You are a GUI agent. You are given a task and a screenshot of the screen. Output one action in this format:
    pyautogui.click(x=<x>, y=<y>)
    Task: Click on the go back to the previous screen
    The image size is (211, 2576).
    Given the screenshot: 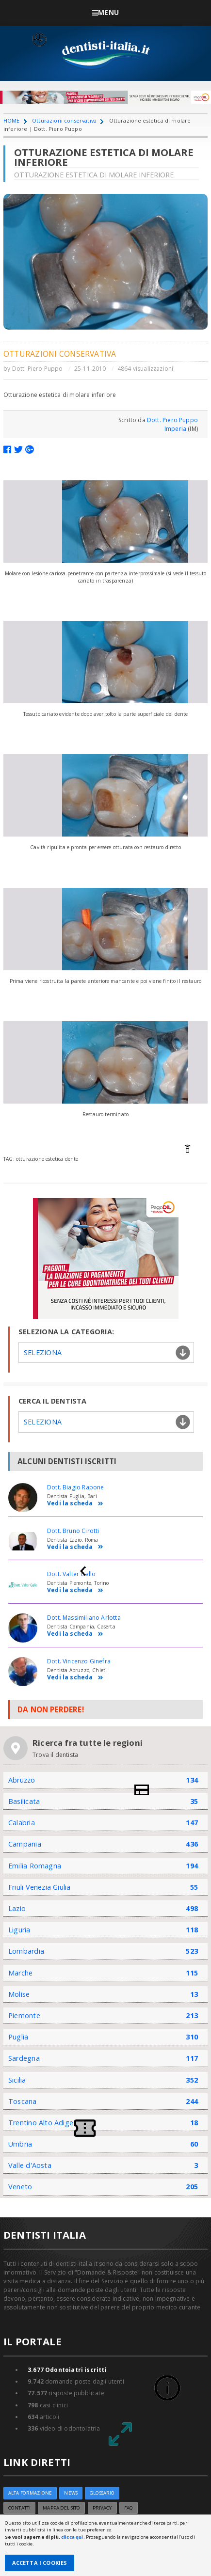 What is the action you would take?
    pyautogui.click(x=83, y=1571)
    